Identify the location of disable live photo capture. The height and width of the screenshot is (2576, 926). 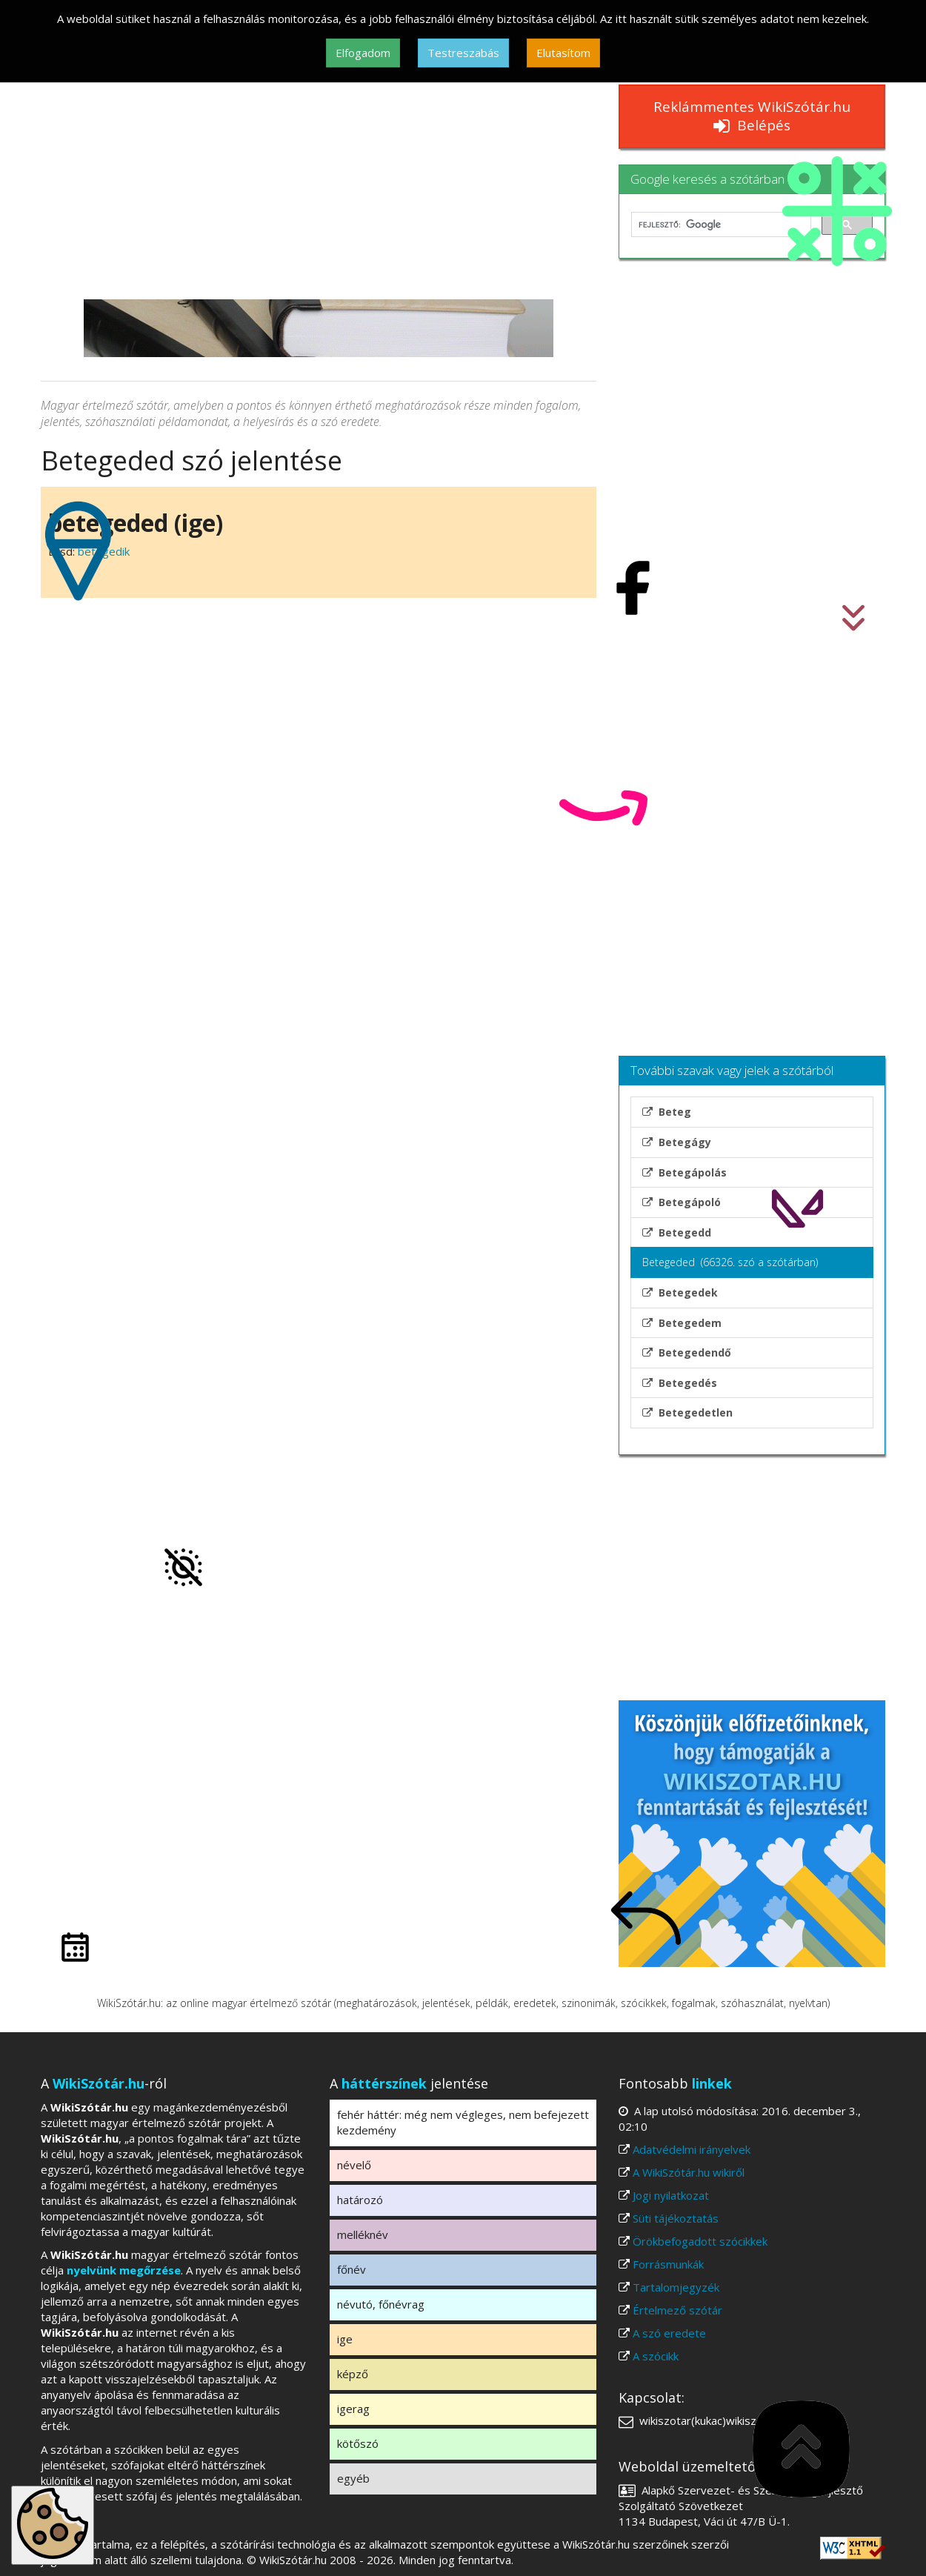
(183, 1567).